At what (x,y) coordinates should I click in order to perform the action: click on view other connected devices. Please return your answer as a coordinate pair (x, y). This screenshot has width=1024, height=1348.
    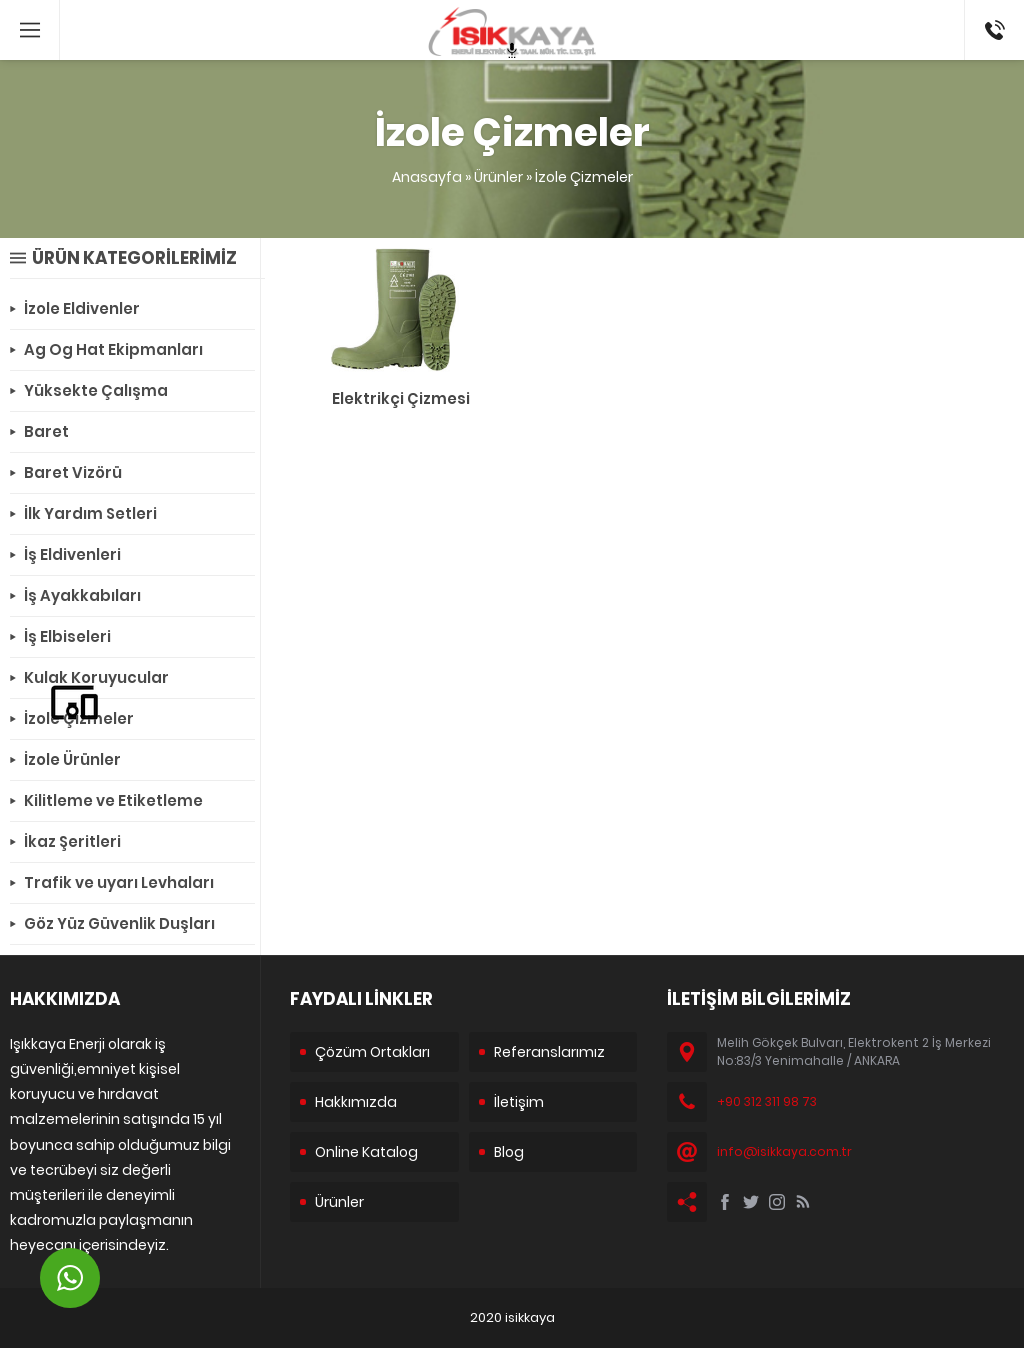
    Looking at the image, I should click on (74, 702).